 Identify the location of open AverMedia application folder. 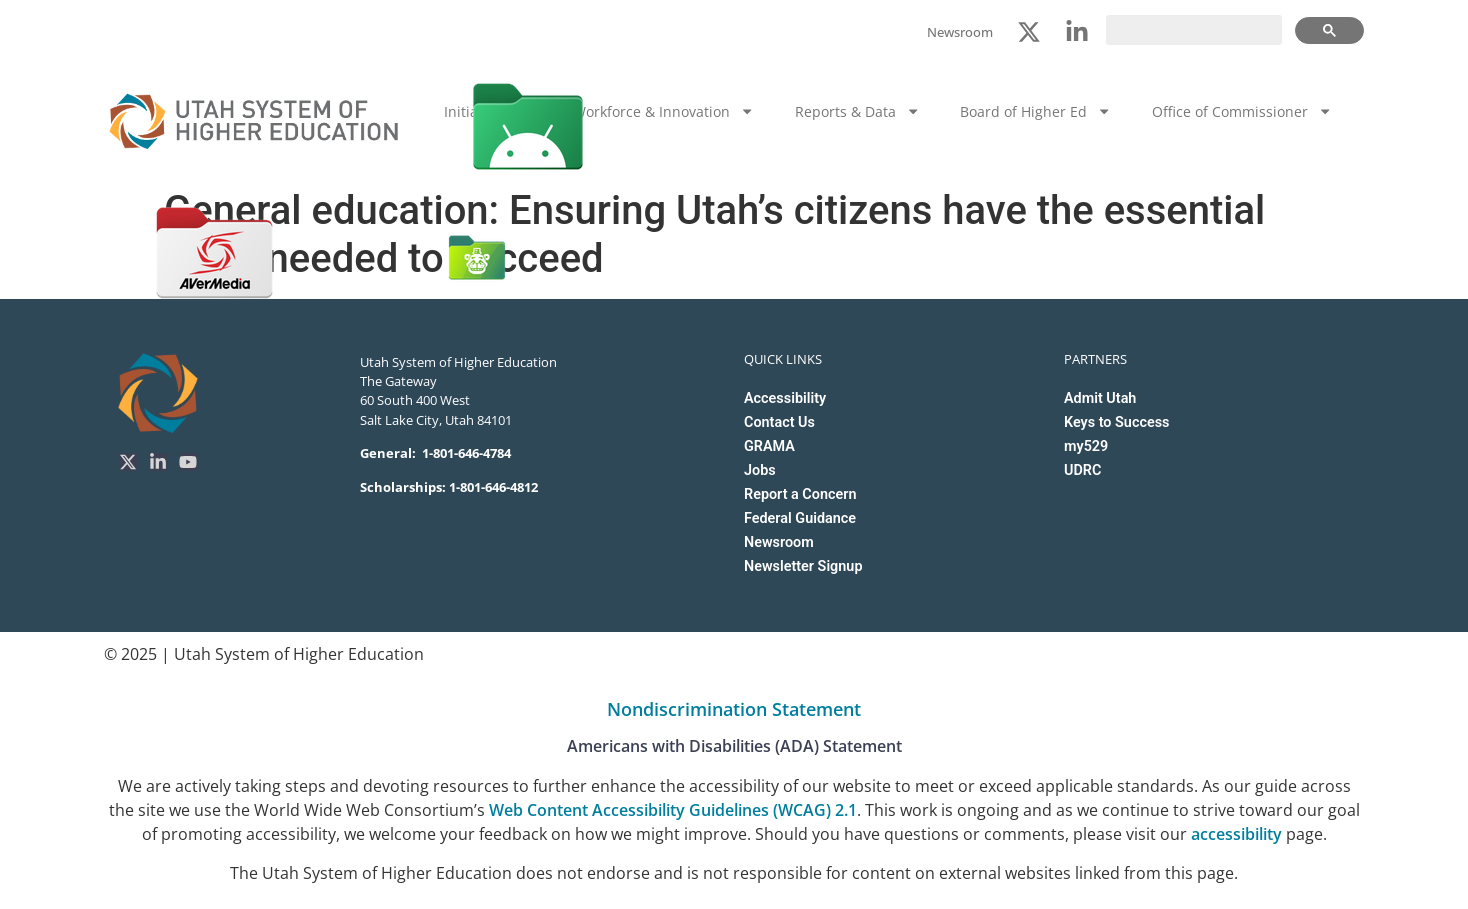
(214, 256).